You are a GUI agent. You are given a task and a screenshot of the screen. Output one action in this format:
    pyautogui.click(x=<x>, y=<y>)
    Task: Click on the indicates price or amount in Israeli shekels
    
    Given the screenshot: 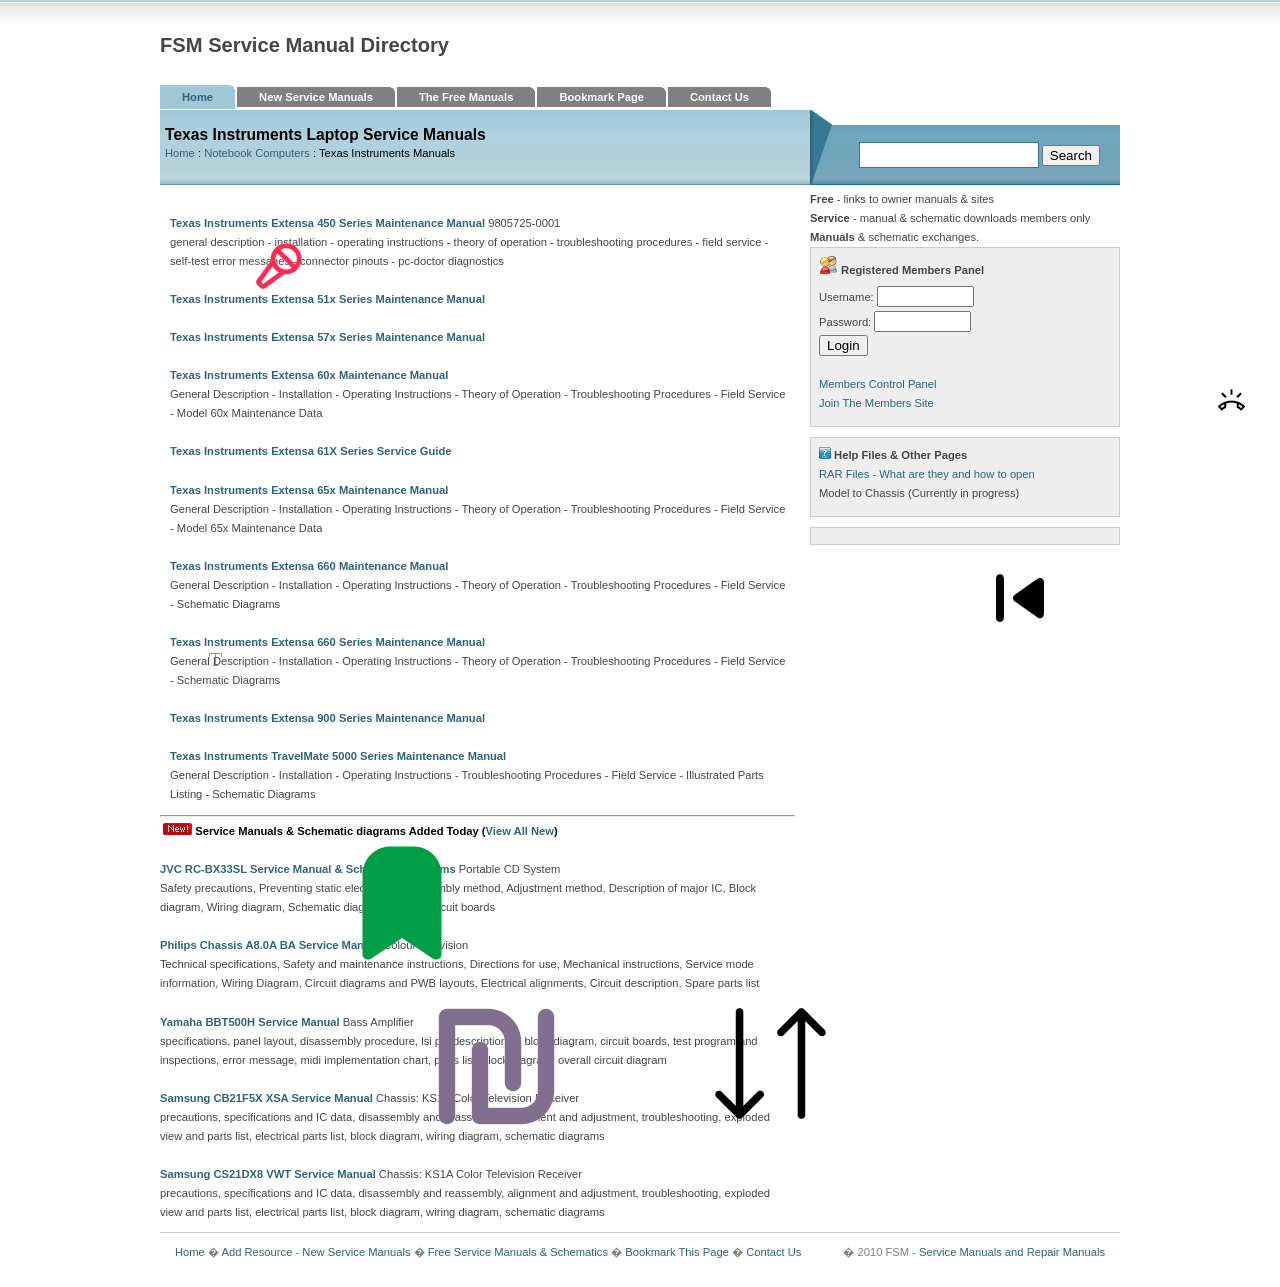 What is the action you would take?
    pyautogui.click(x=496, y=1066)
    